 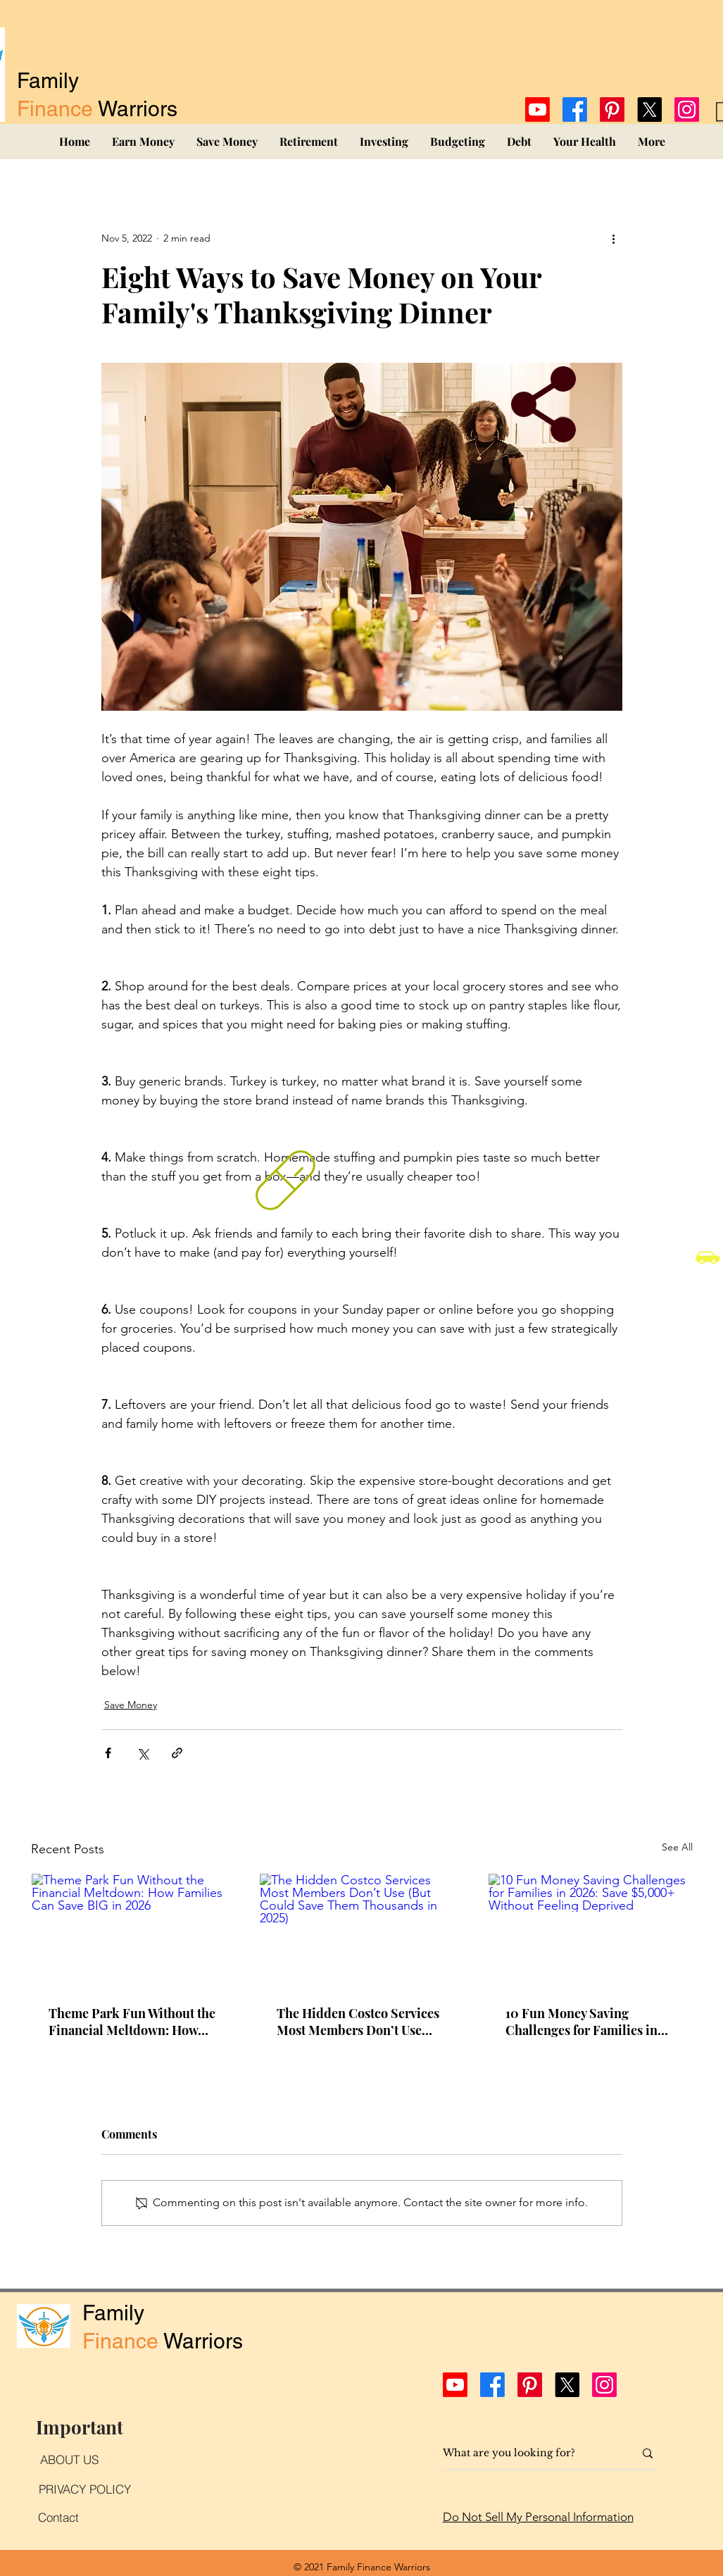 What do you see at coordinates (546, 404) in the screenshot?
I see `share content to social networks` at bounding box center [546, 404].